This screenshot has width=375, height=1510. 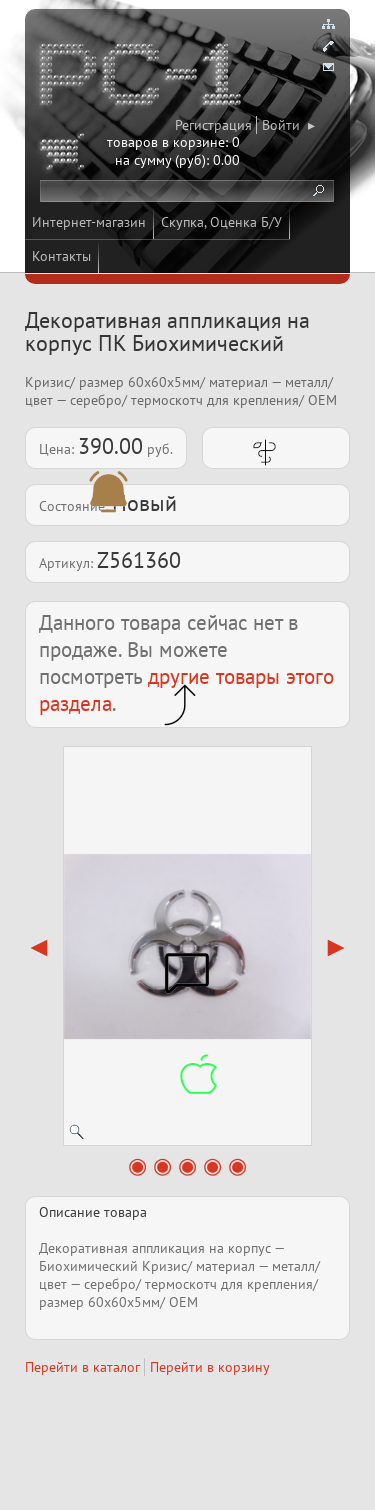 What do you see at coordinates (108, 492) in the screenshot?
I see `indicates active notifications or alerts` at bounding box center [108, 492].